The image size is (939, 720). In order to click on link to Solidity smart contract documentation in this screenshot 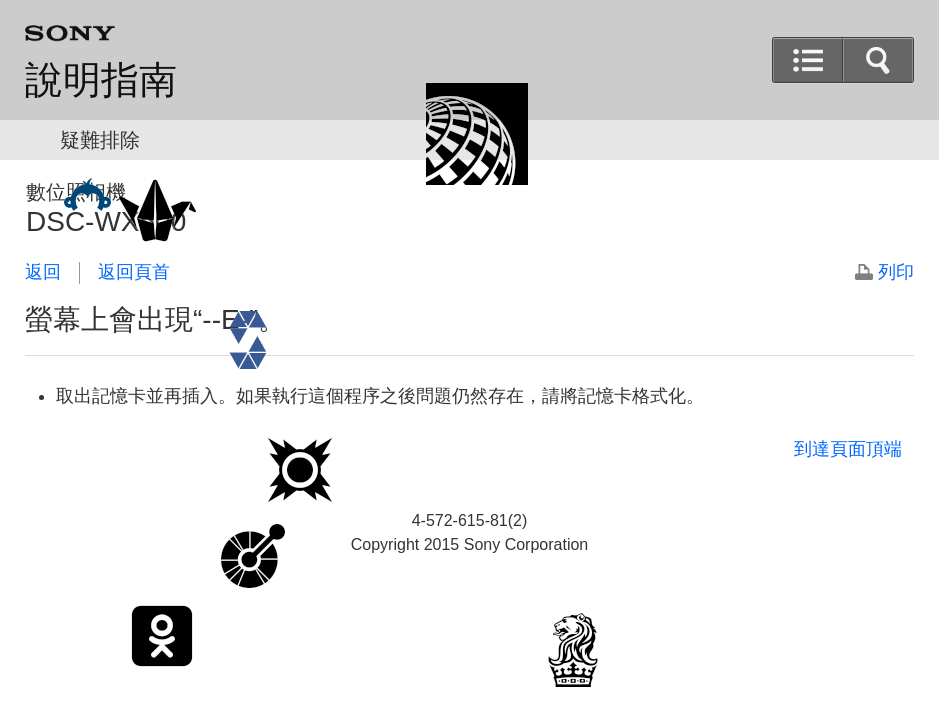, I will do `click(248, 340)`.